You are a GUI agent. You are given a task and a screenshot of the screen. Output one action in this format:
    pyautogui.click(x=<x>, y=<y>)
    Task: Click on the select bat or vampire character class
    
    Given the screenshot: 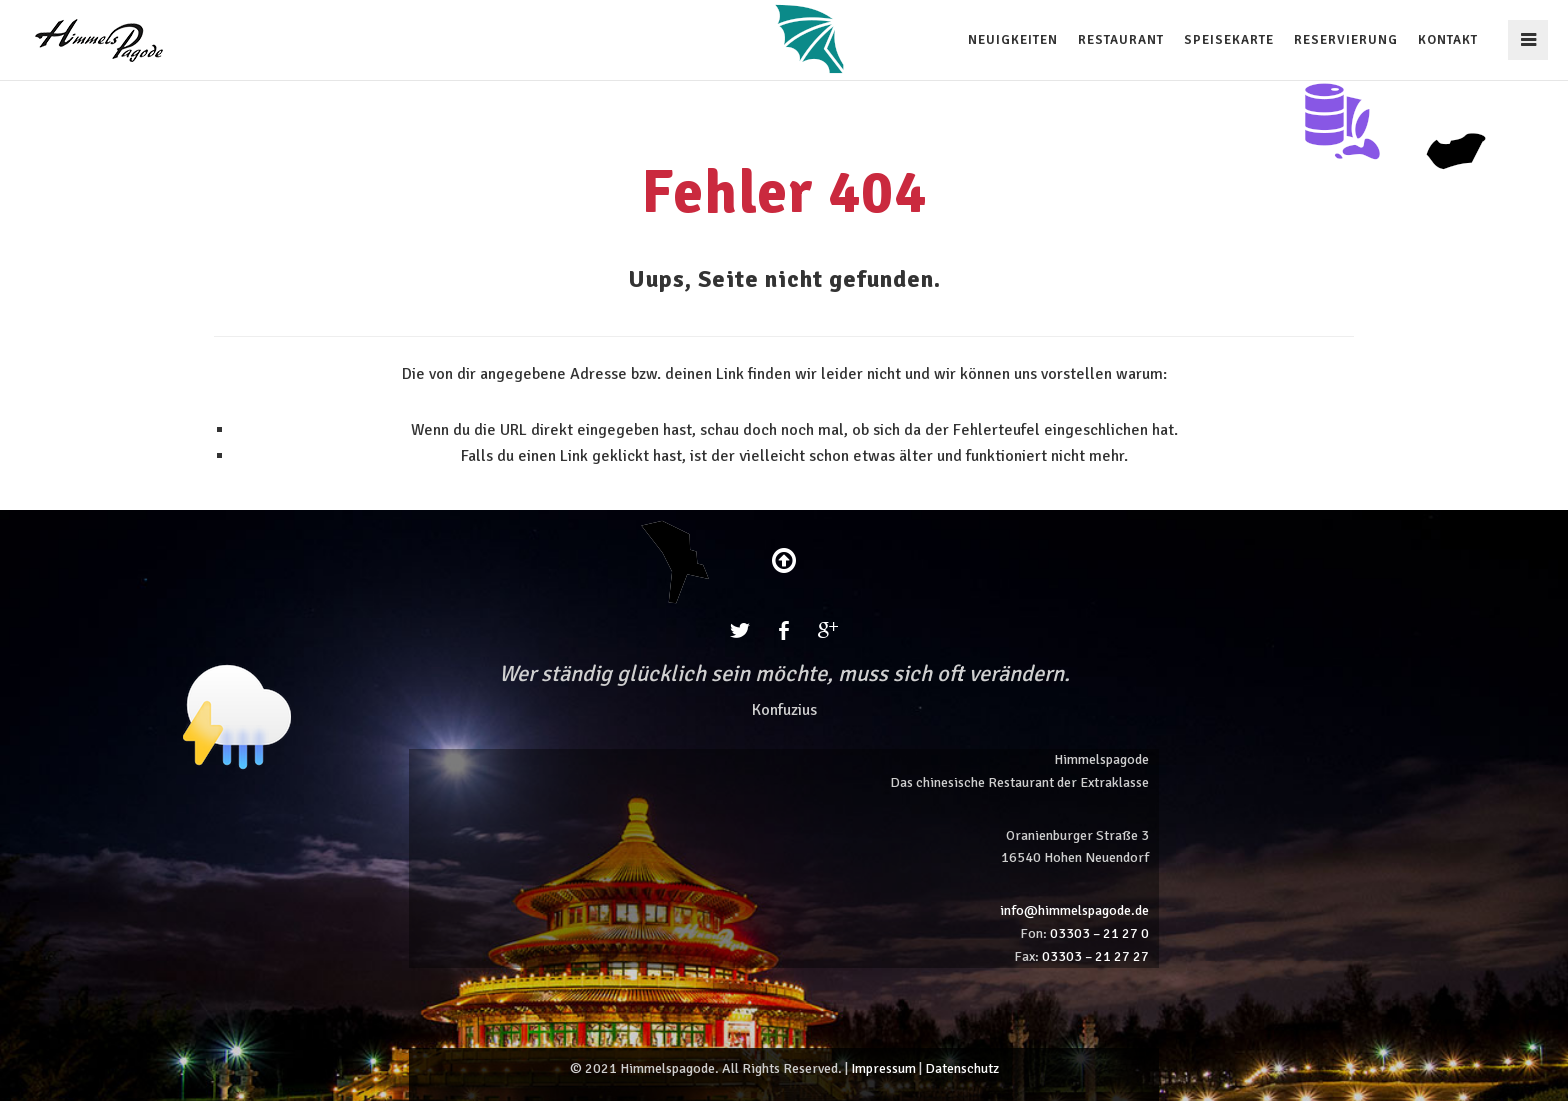 What is the action you would take?
    pyautogui.click(x=809, y=39)
    